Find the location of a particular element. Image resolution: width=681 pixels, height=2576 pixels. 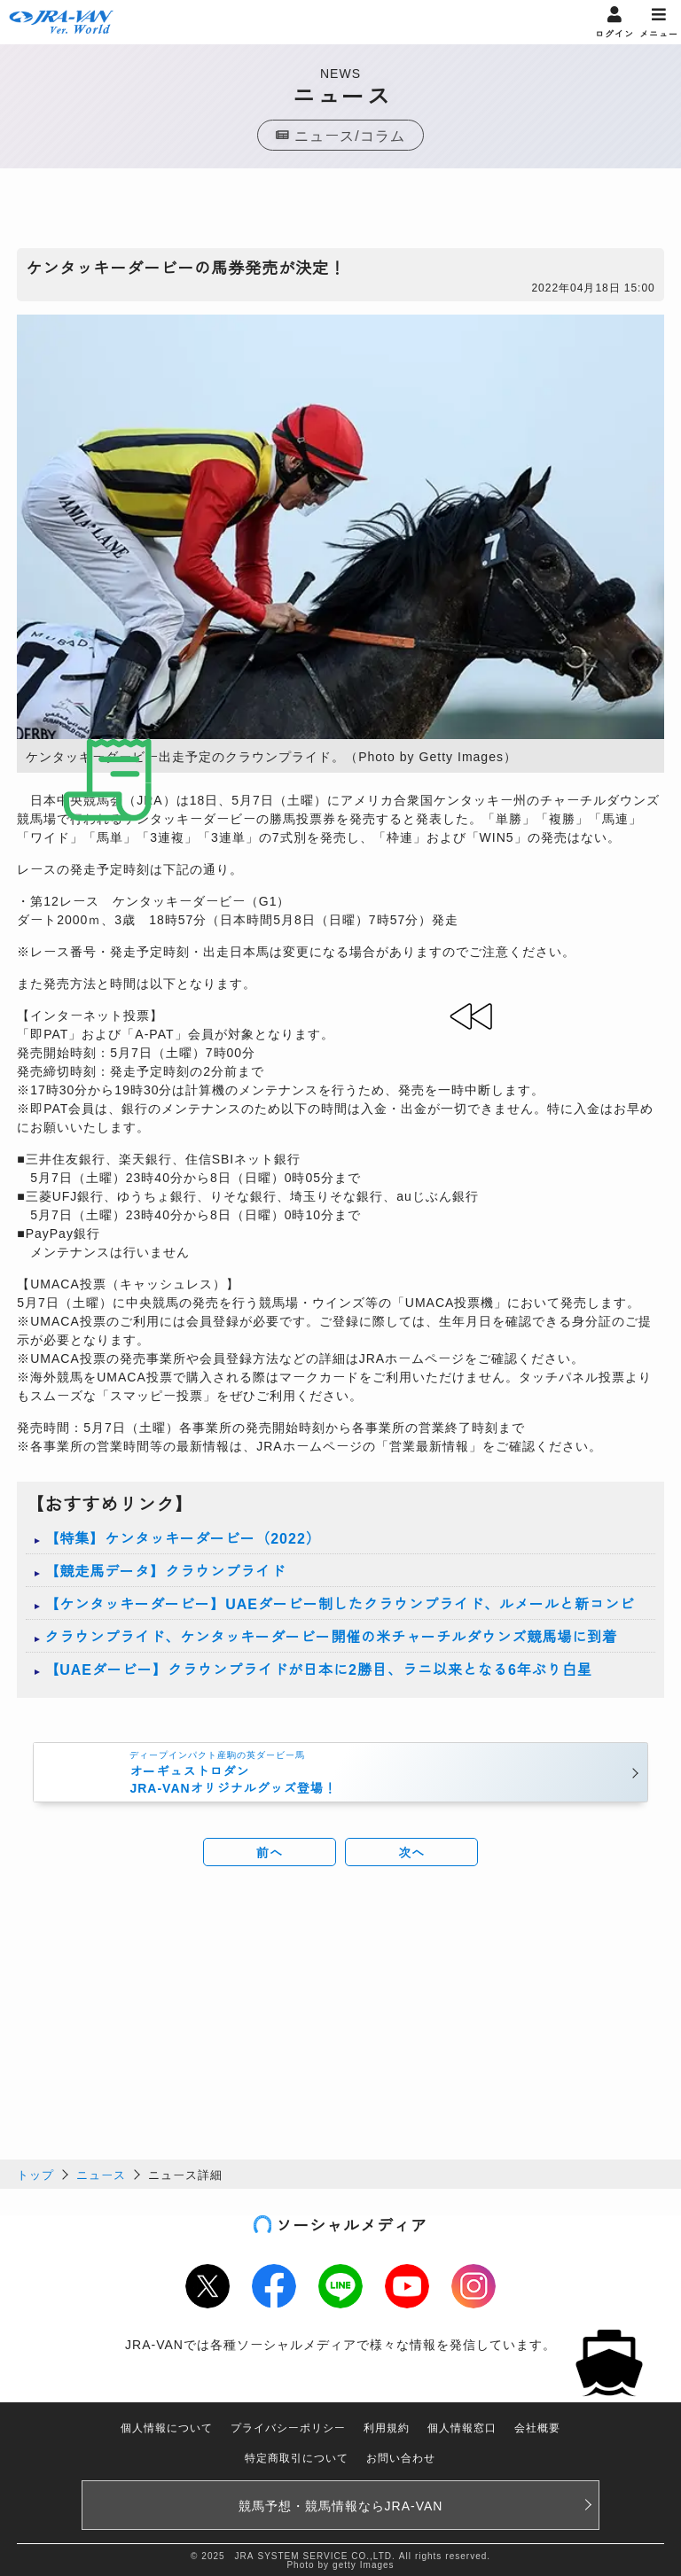

view purchase receipt or transaction history is located at coordinates (107, 780).